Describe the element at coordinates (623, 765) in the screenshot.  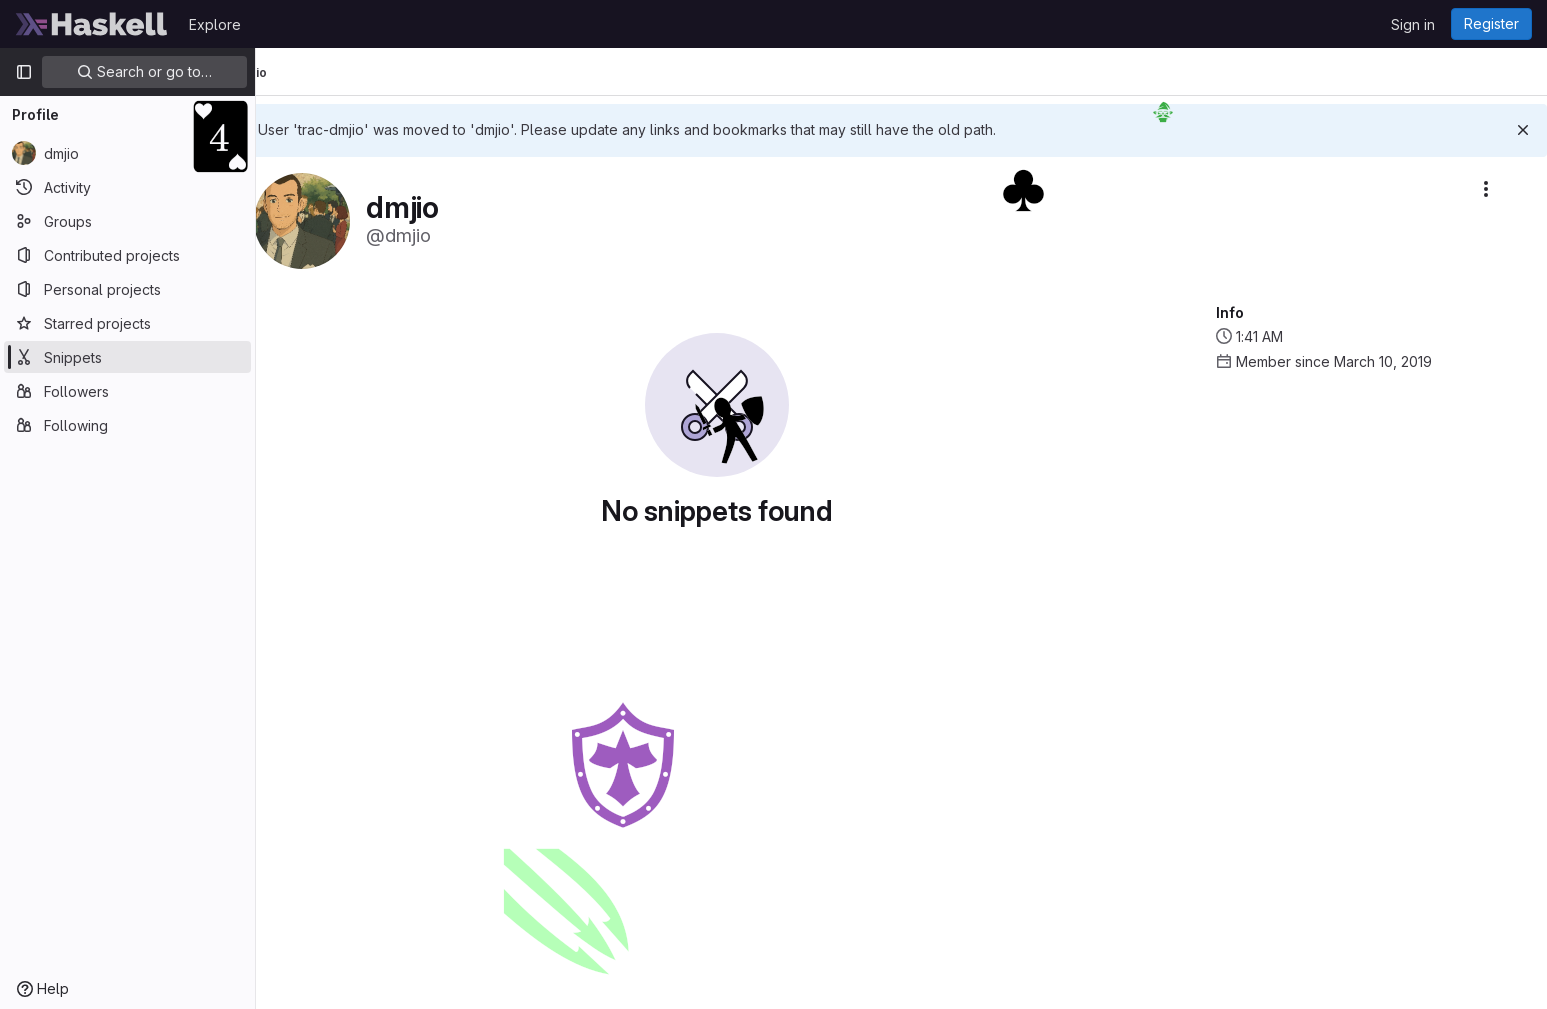
I see `activate defensive ability or shield spell` at that location.